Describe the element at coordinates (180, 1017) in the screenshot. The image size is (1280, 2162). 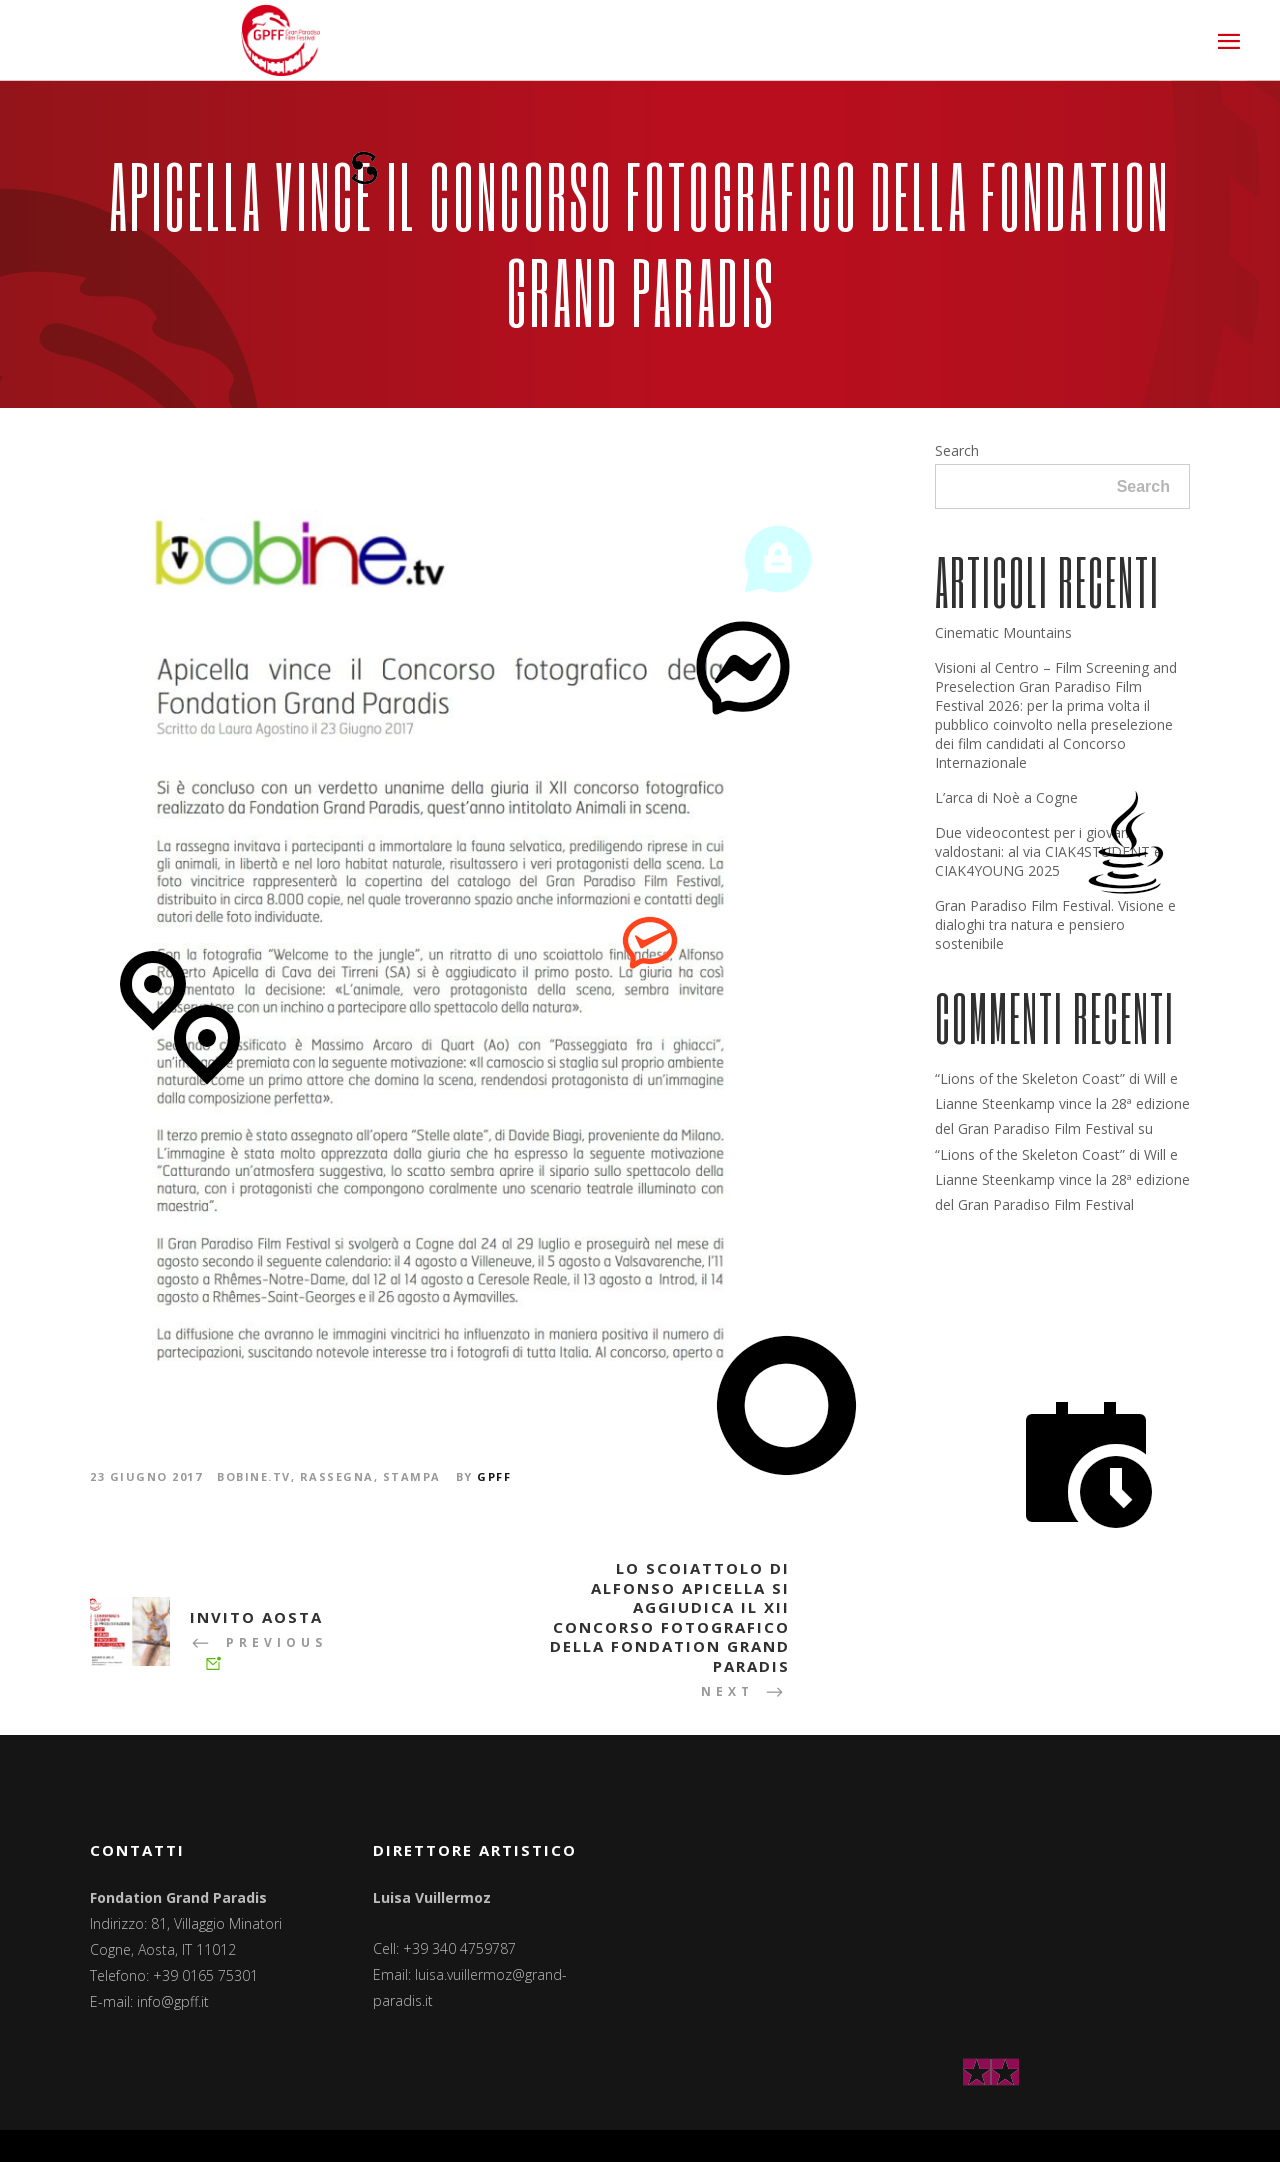
I see `measure distance between two locations` at that location.